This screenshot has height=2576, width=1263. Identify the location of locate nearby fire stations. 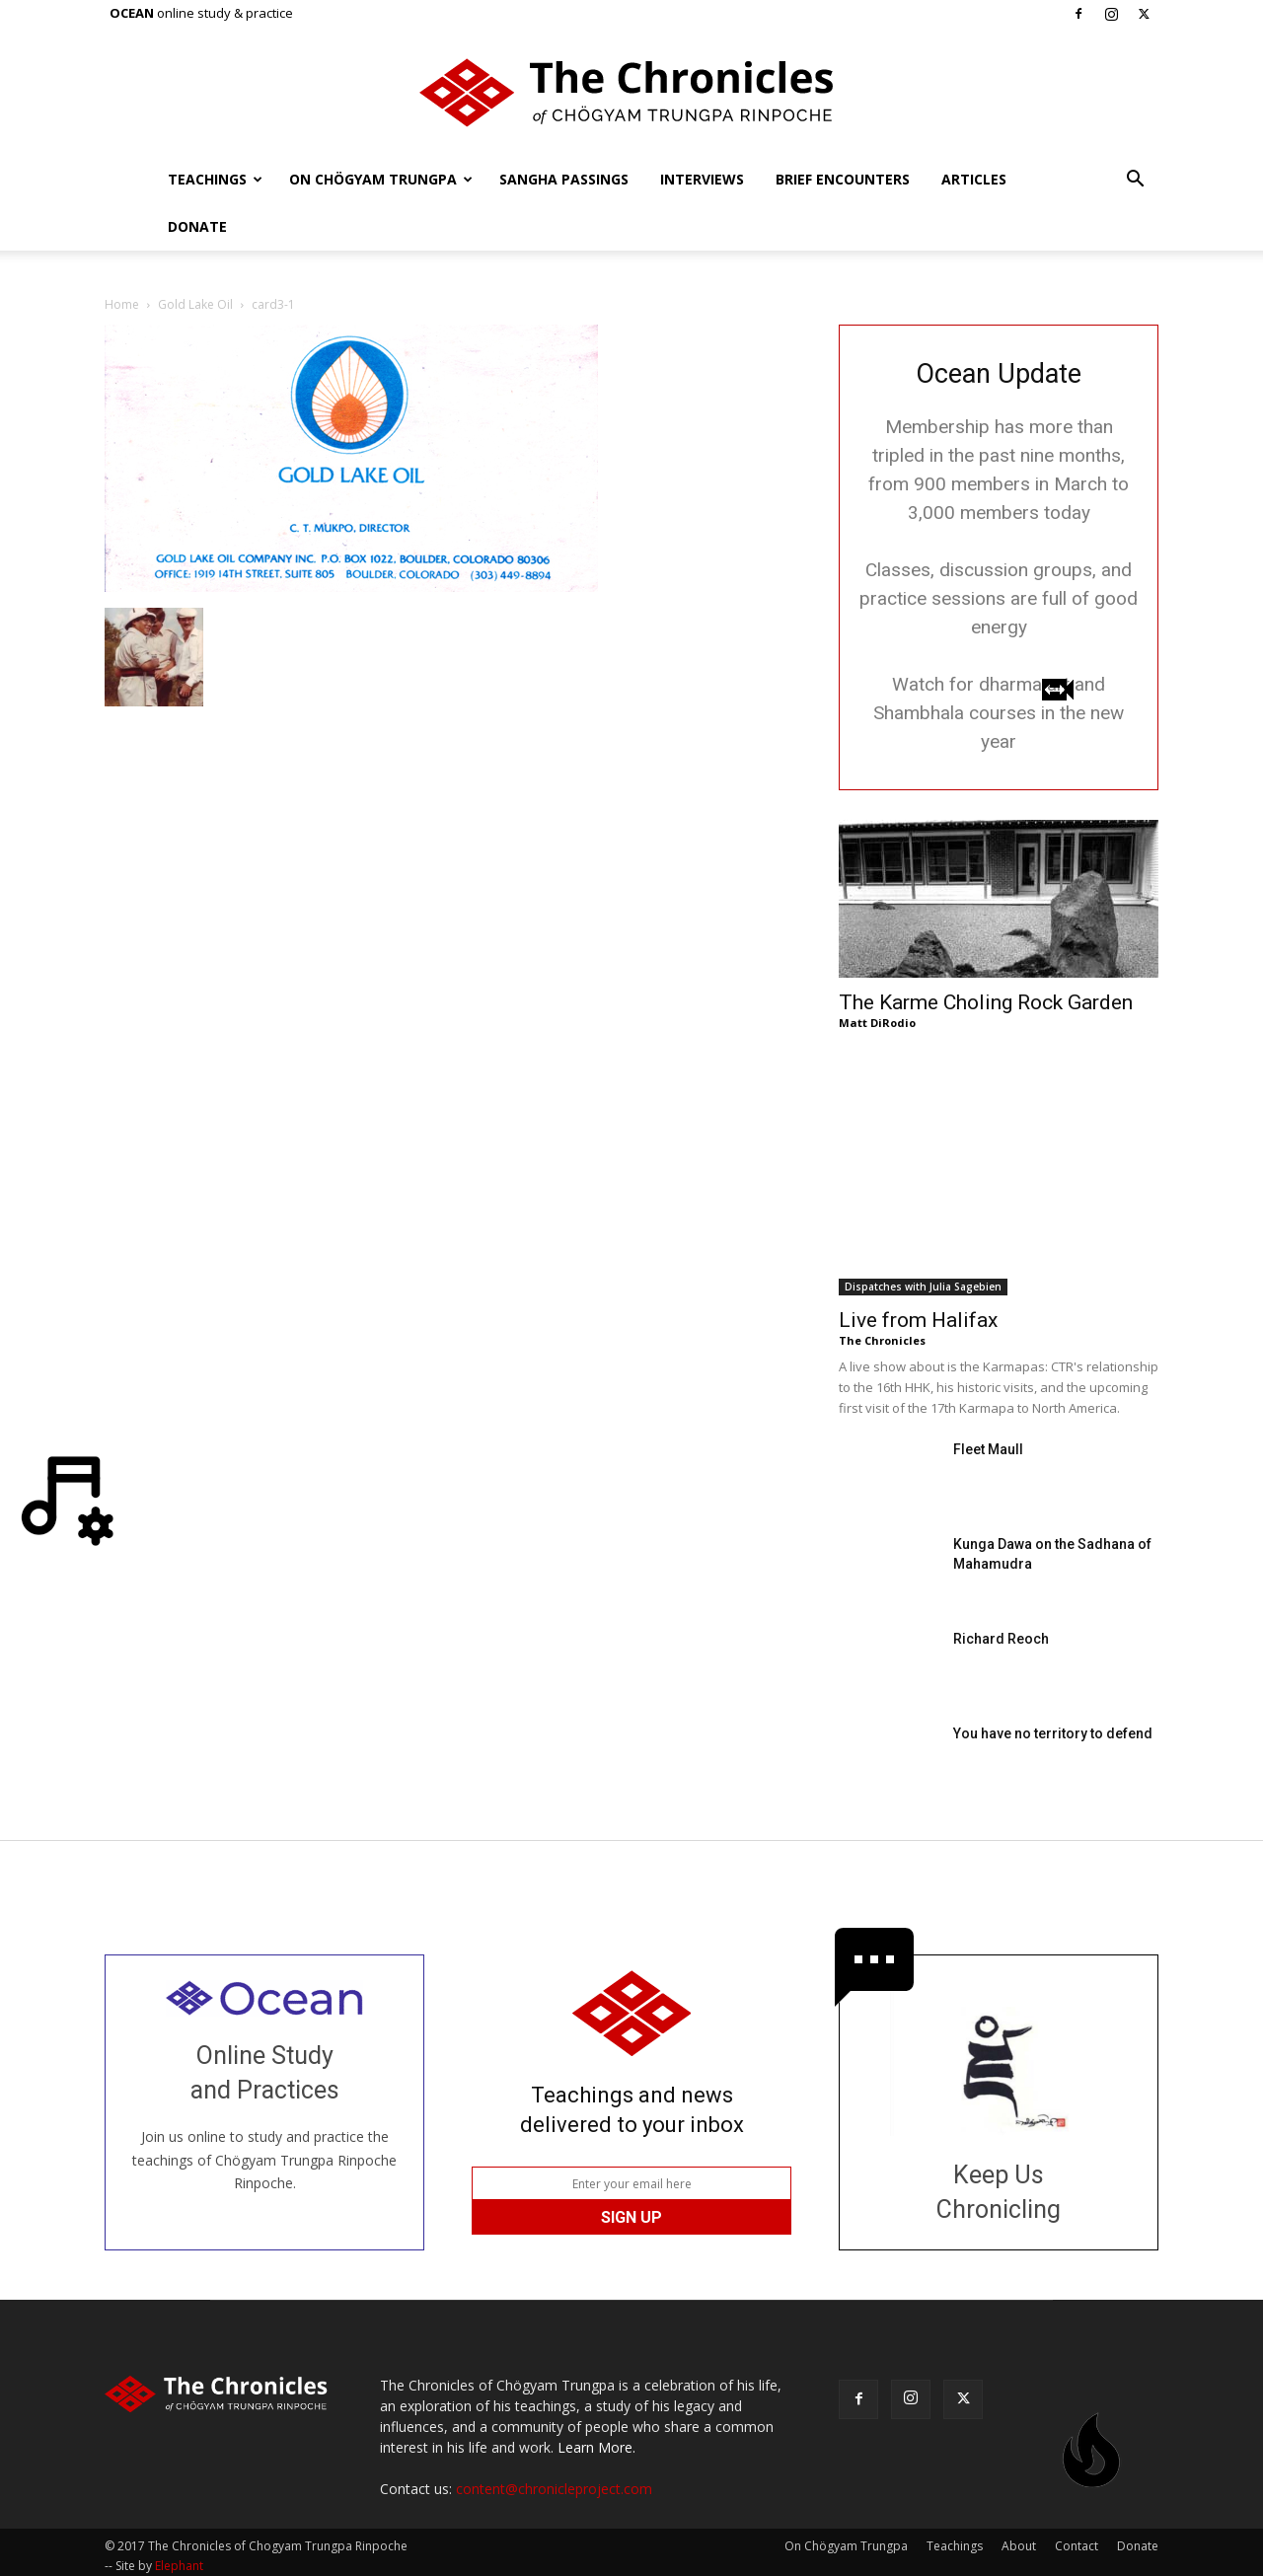
(1091, 2452).